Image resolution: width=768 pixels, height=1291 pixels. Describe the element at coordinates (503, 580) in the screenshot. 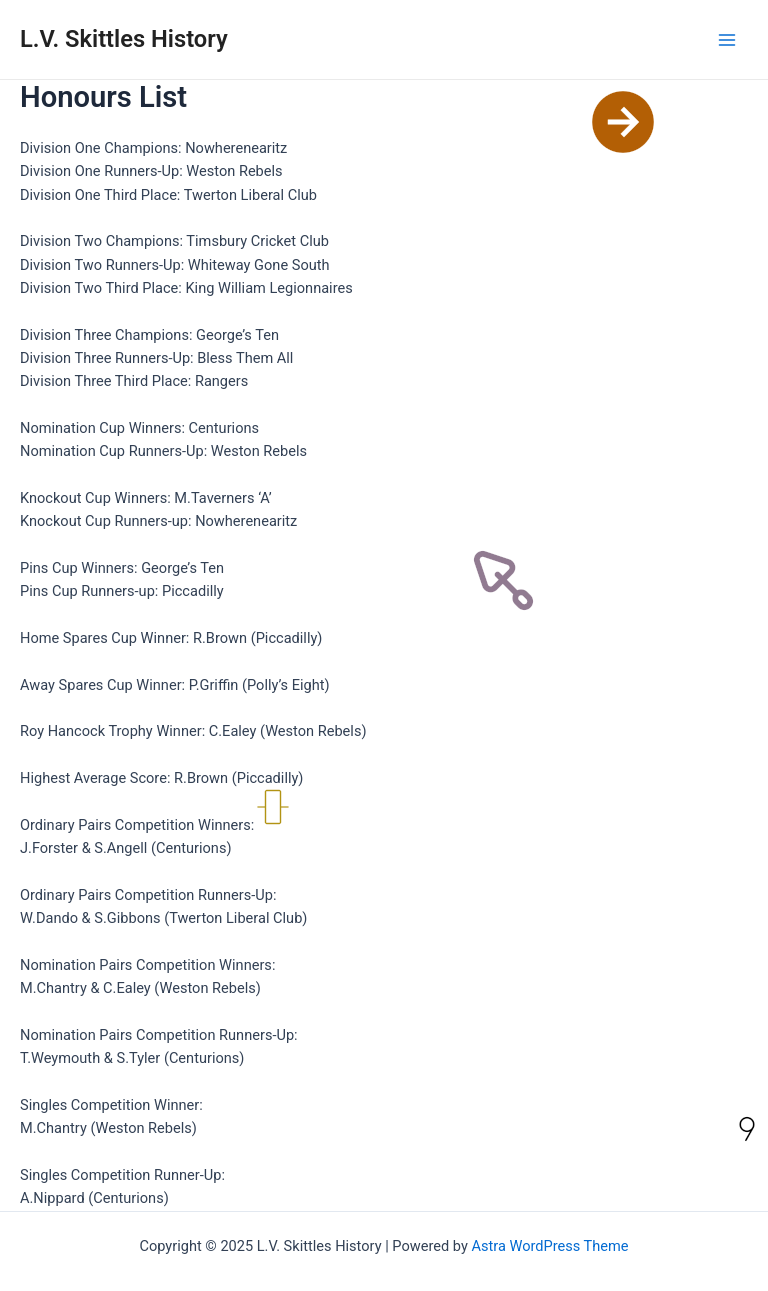

I see `access gardening or landscaping tools` at that location.